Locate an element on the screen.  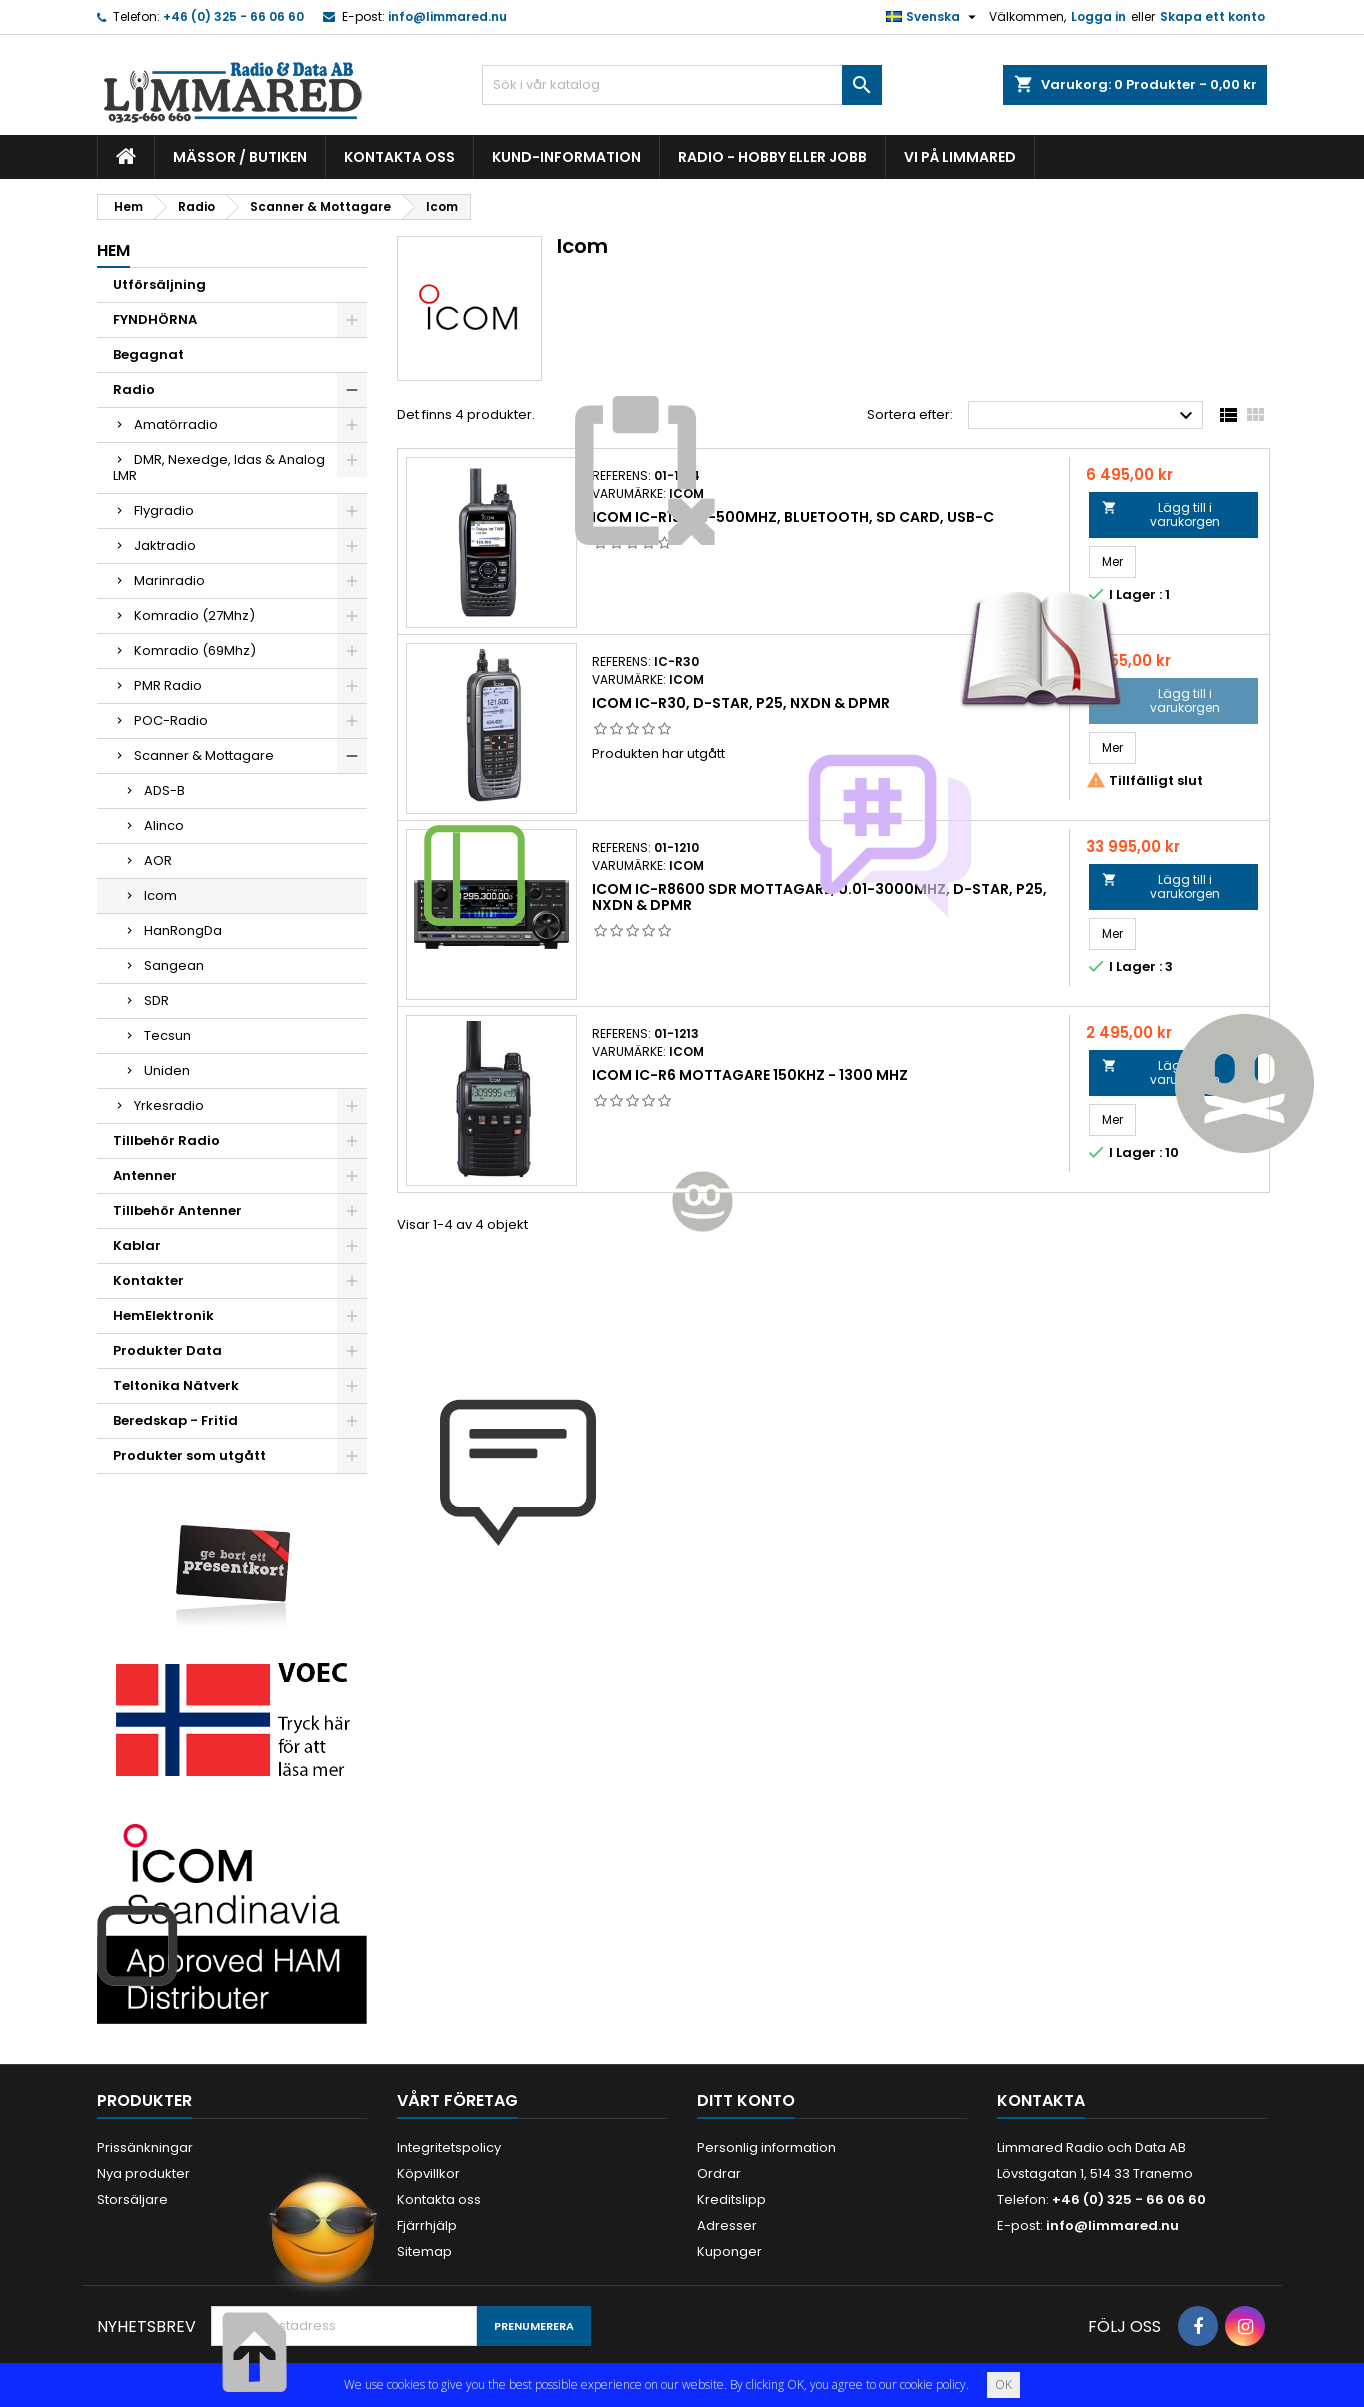
send or share a document is located at coordinates (254, 2349).